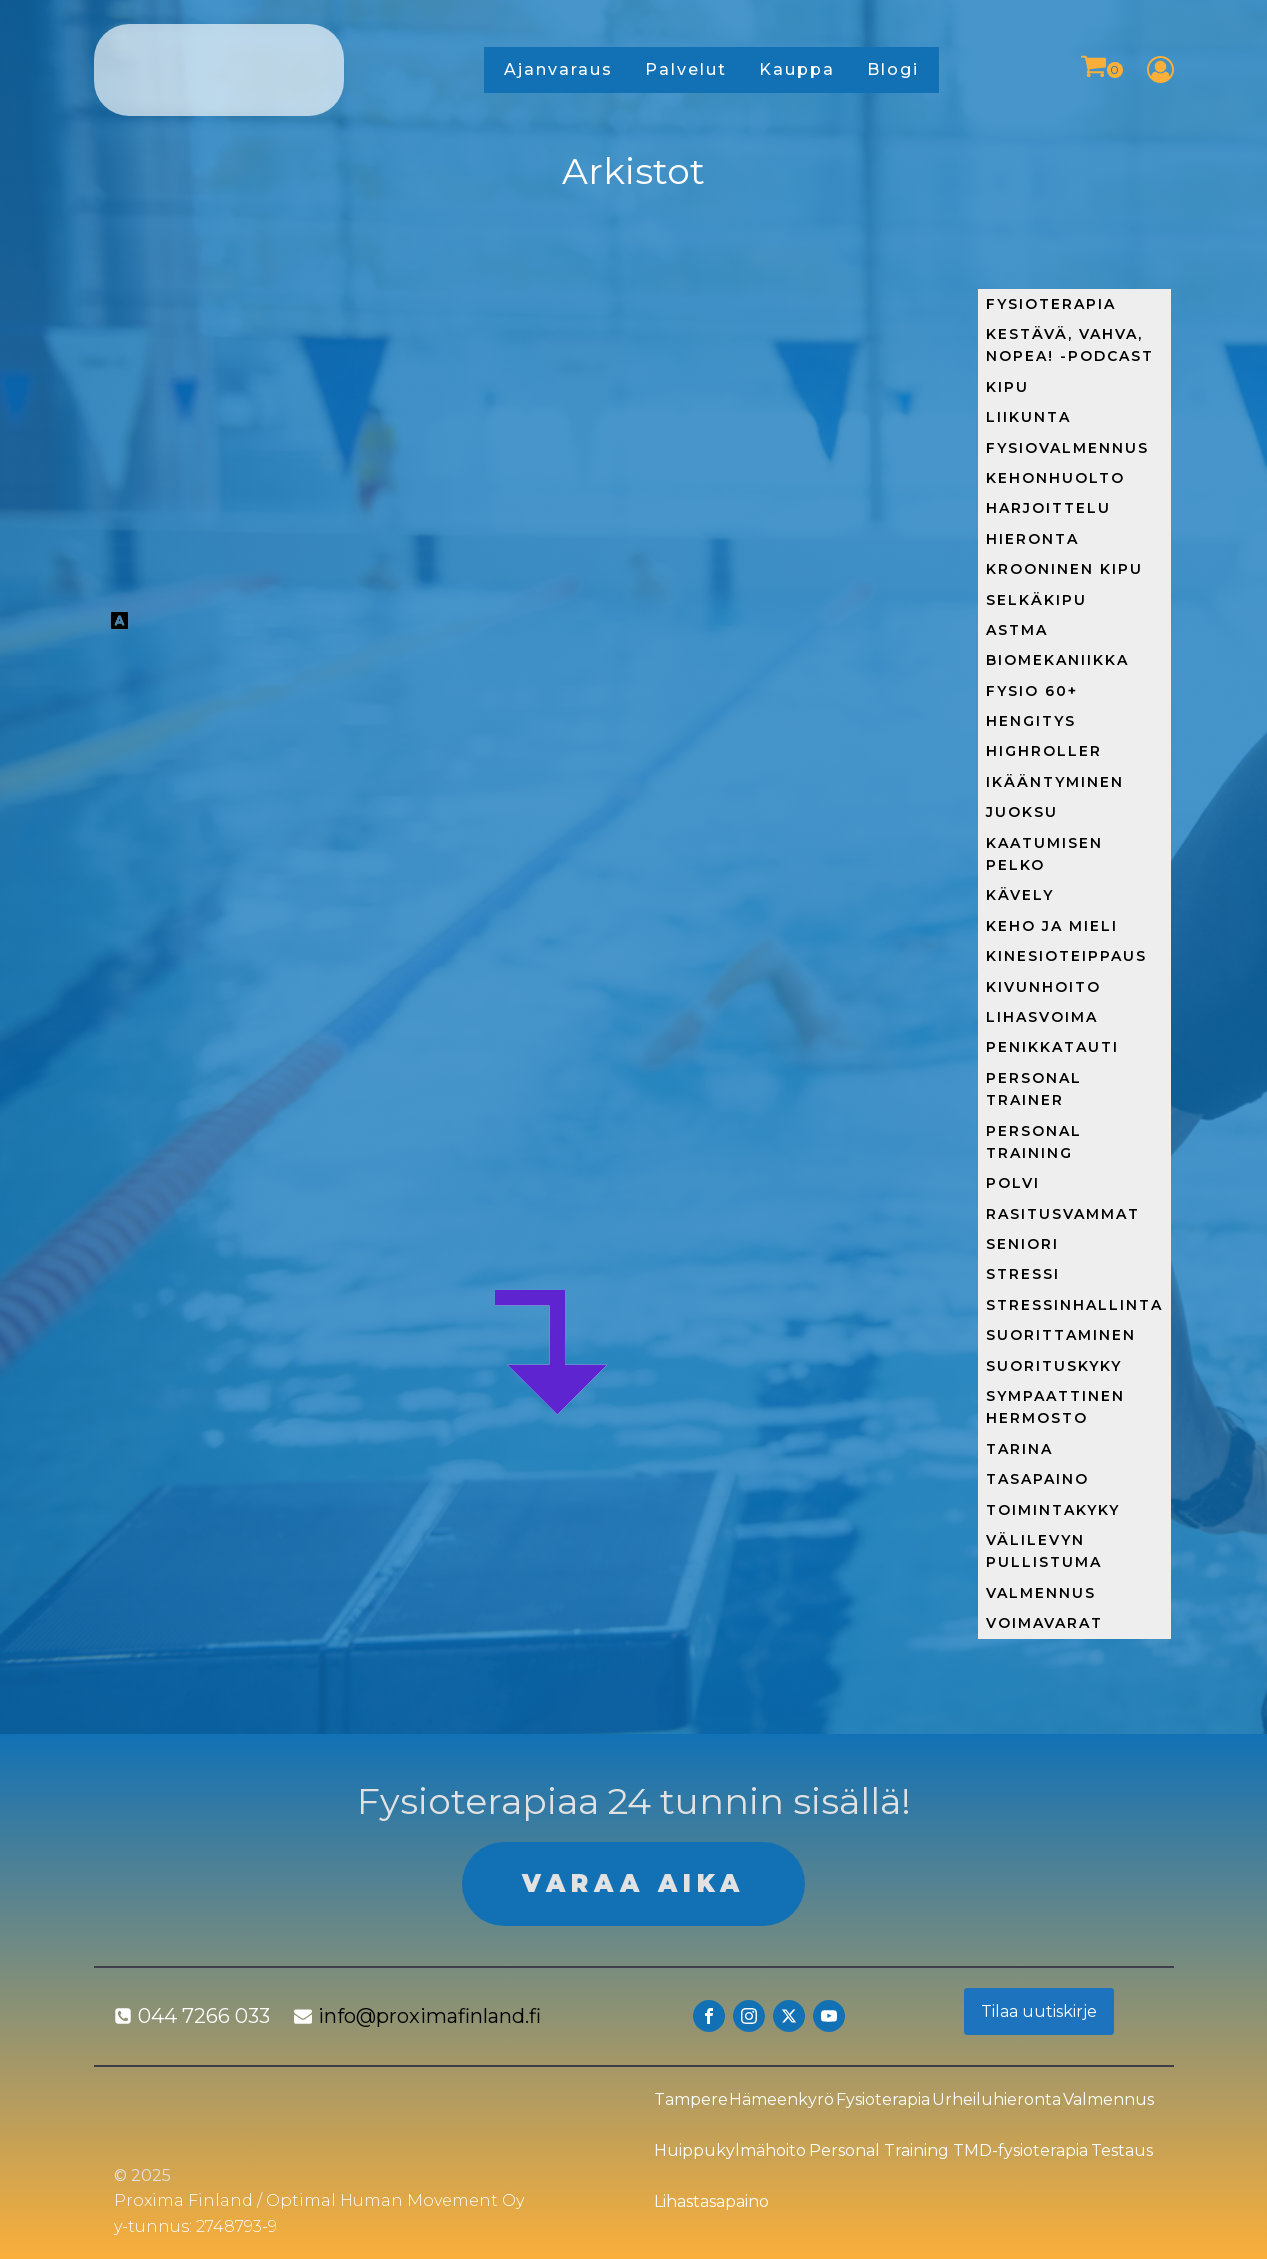 Image resolution: width=1267 pixels, height=2259 pixels. I want to click on switch input method or keyboard language, so click(119, 620).